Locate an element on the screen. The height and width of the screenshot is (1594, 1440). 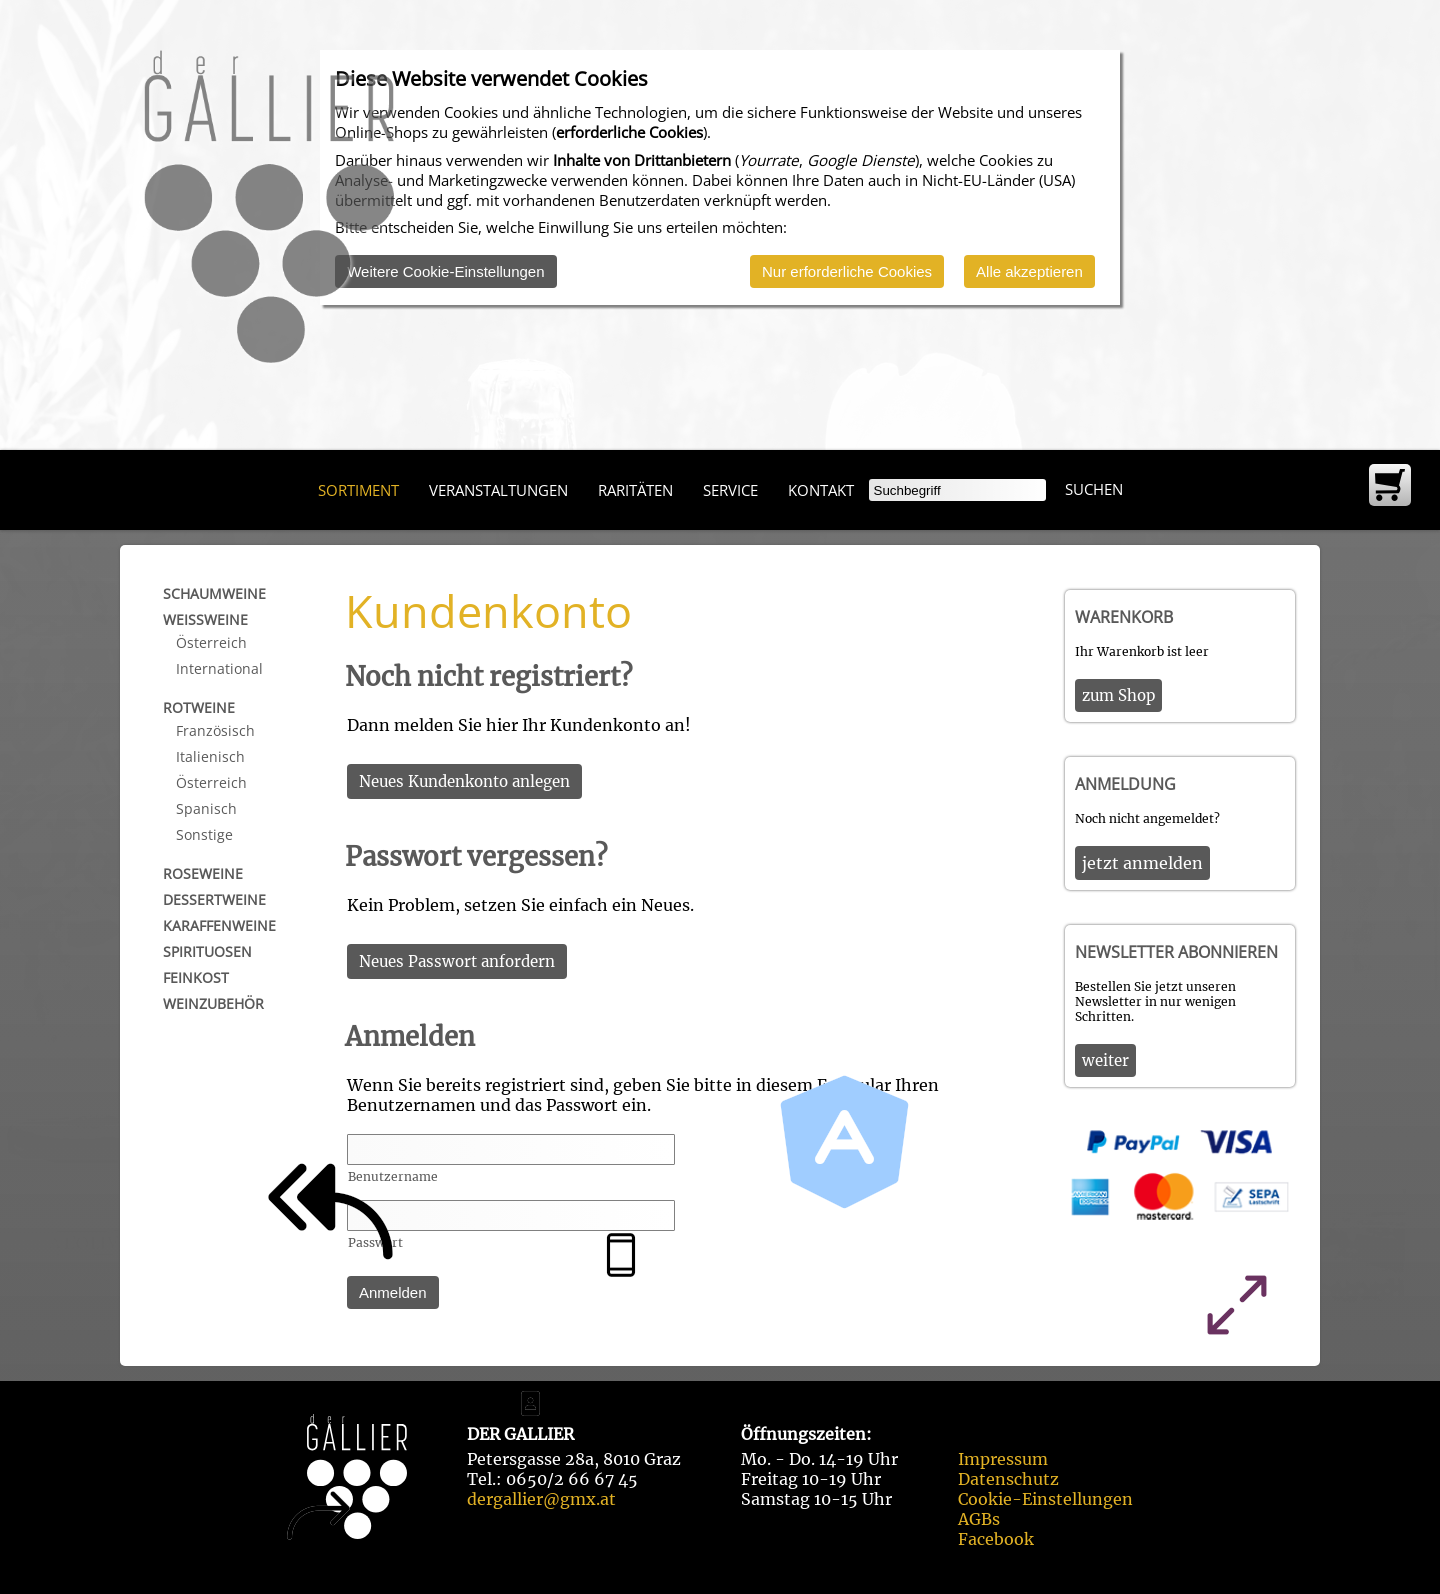
view user profile is located at coordinates (530, 1403).